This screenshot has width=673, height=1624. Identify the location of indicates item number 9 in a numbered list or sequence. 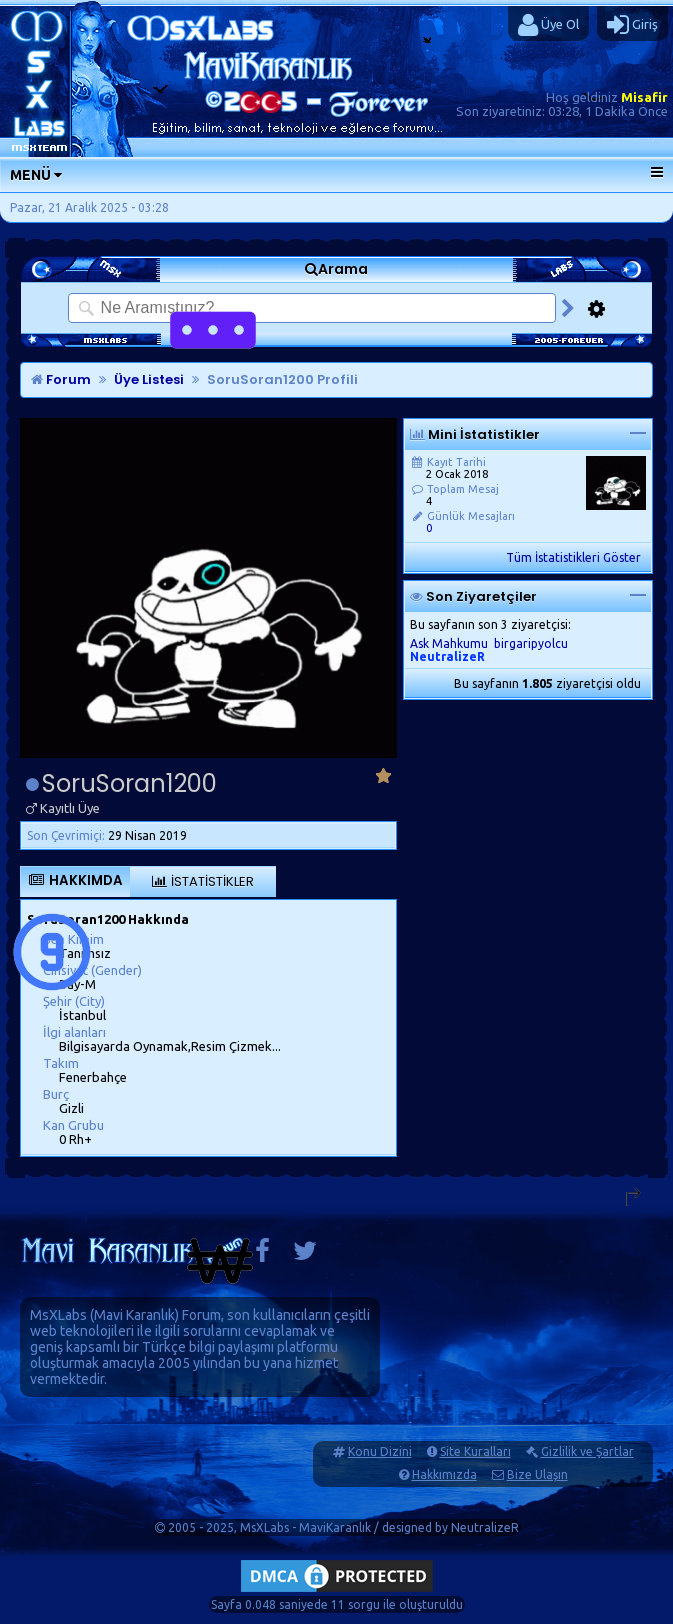
(52, 952).